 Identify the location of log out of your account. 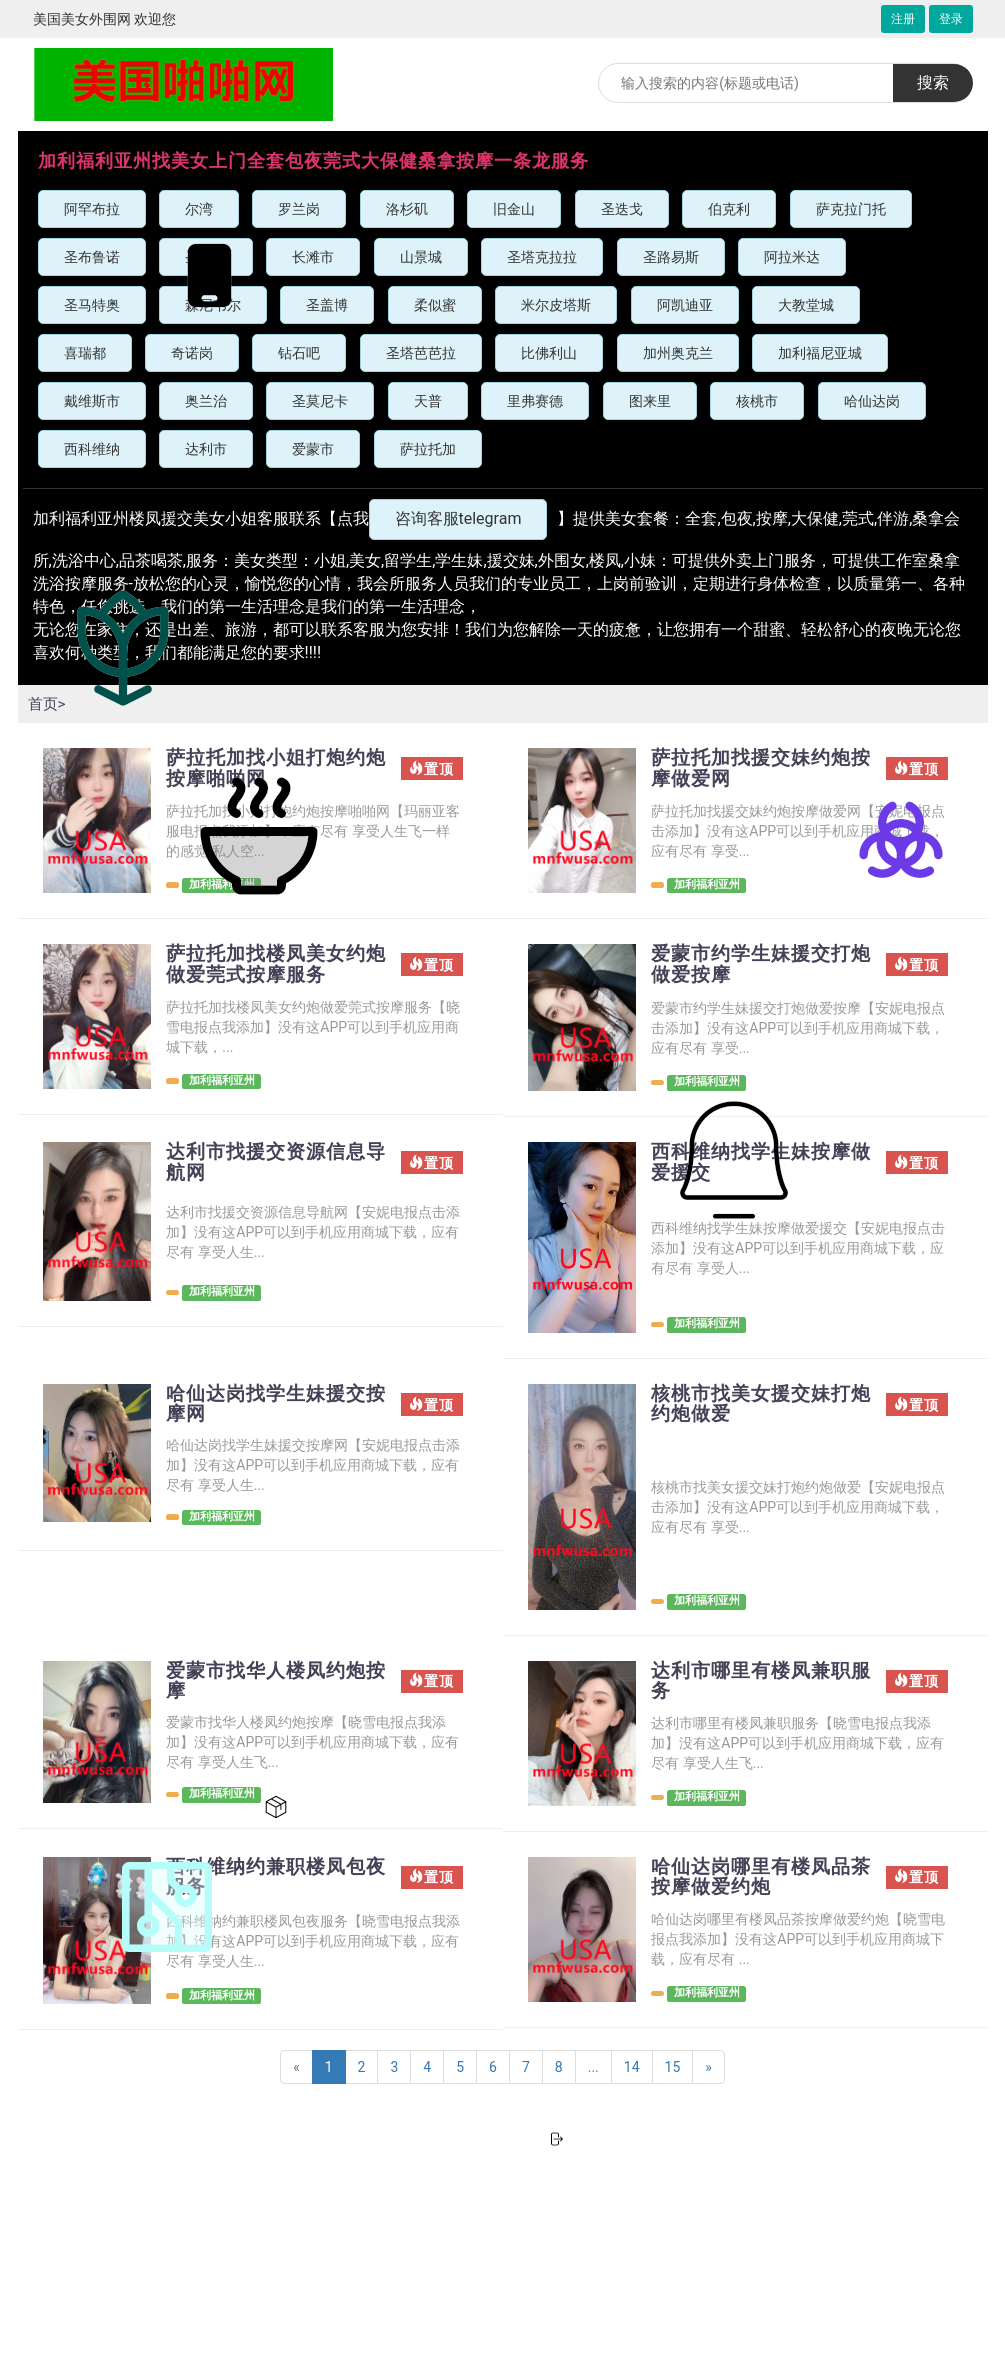
(556, 2139).